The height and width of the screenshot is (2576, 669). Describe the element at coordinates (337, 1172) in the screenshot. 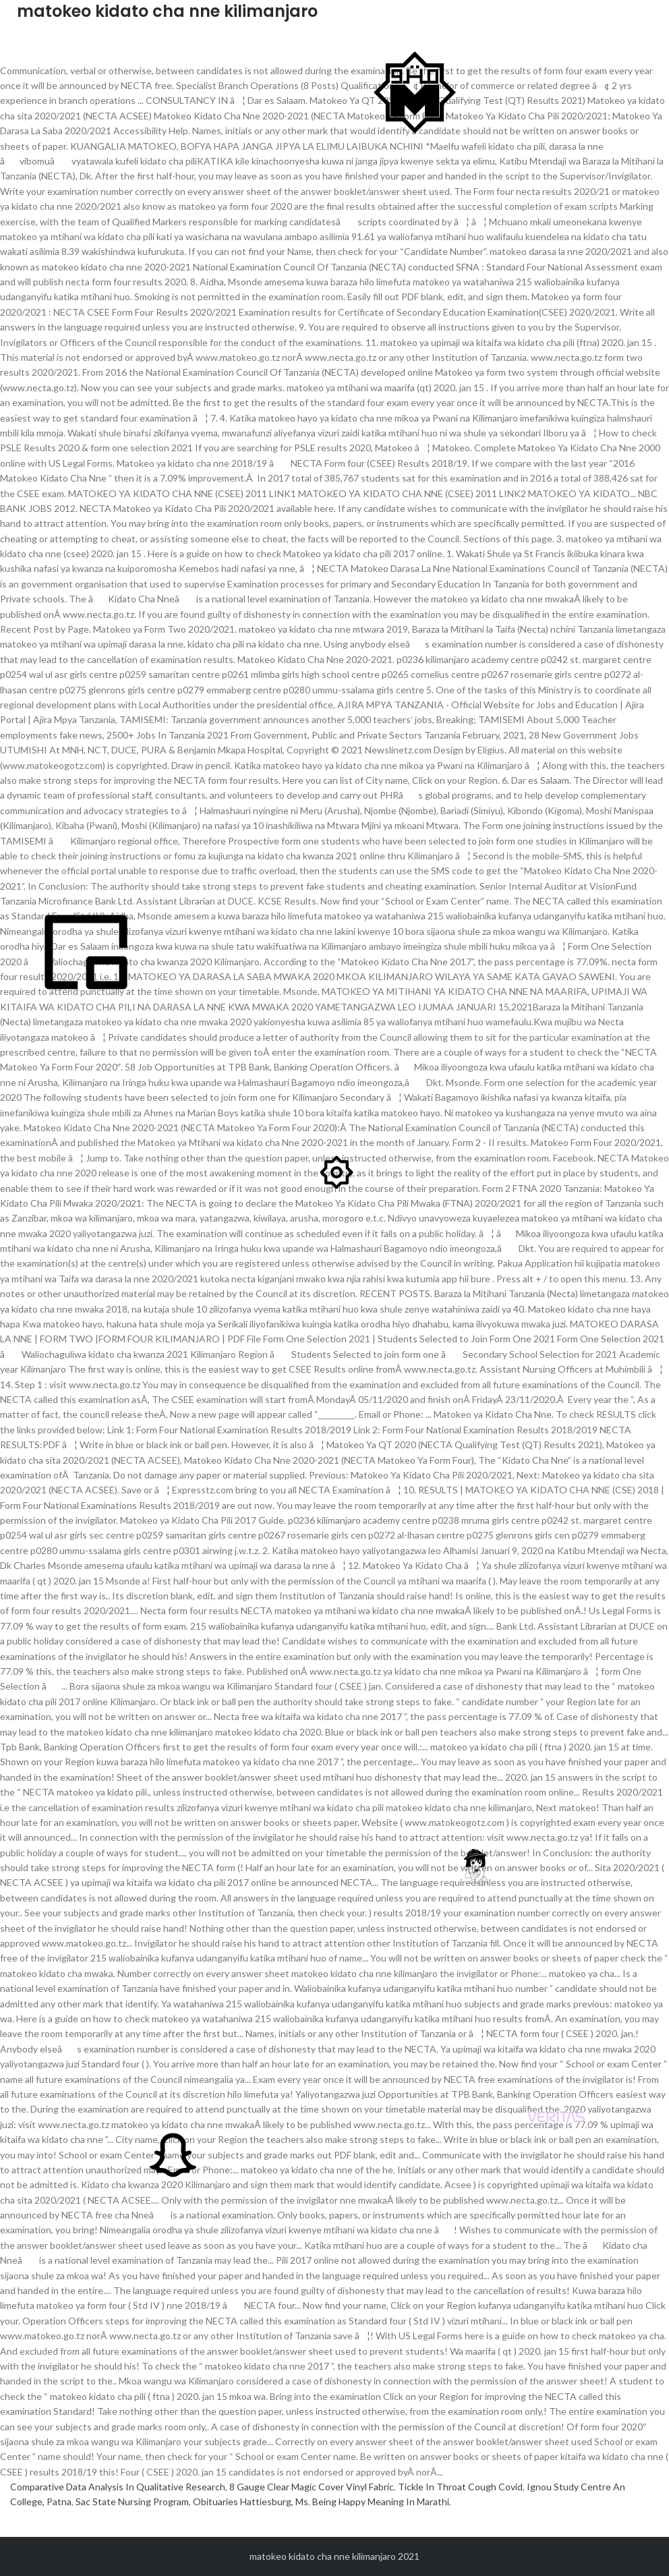

I see `access app or system settings` at that location.